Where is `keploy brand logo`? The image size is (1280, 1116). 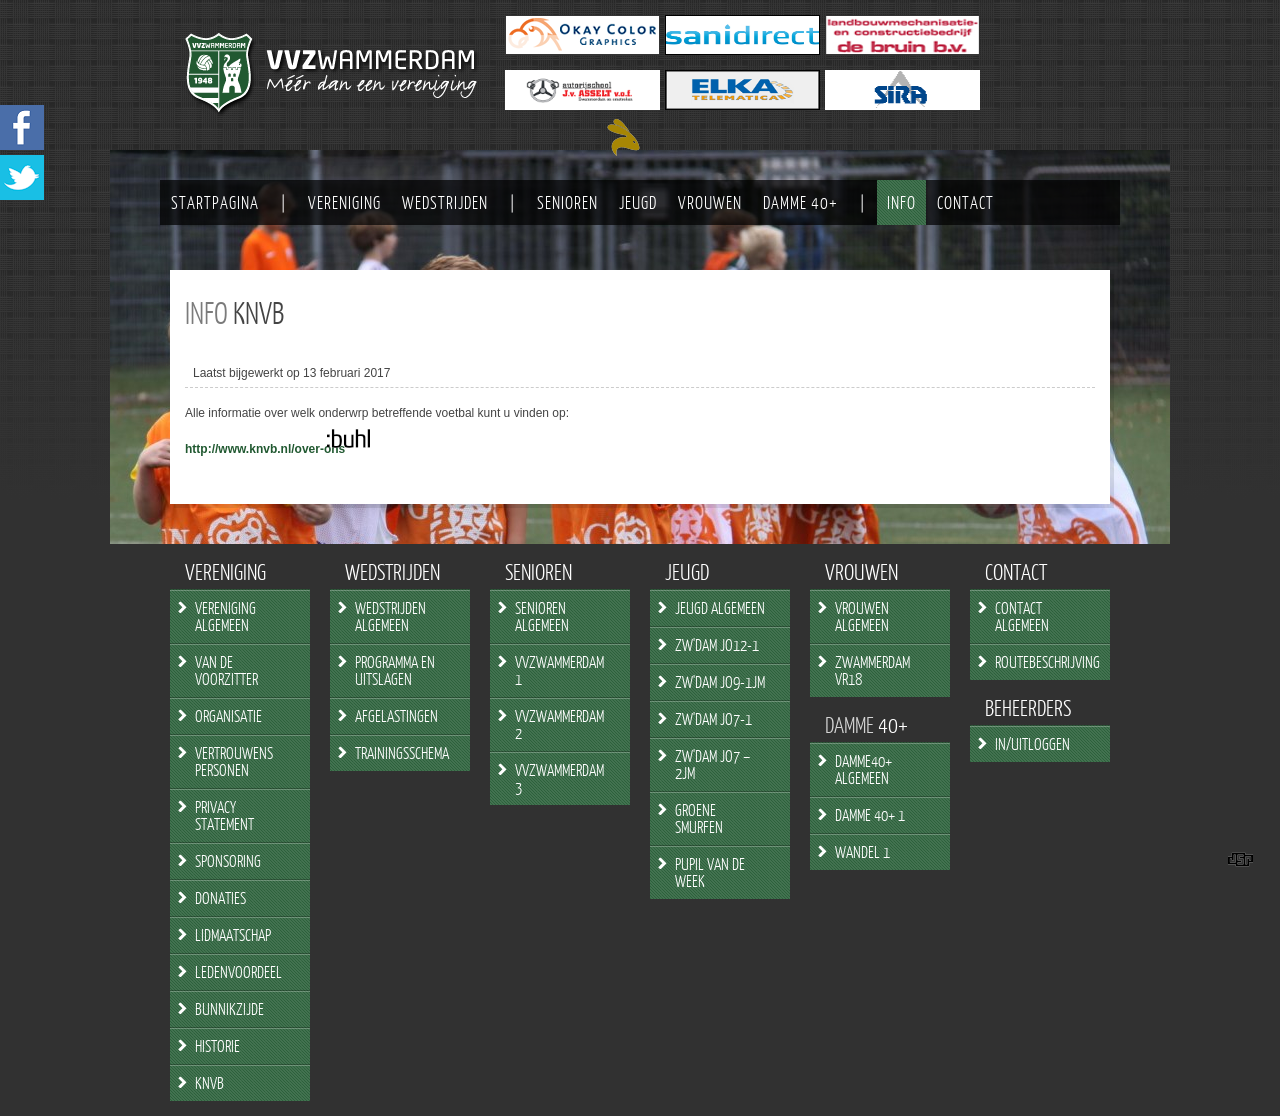 keploy brand logo is located at coordinates (623, 137).